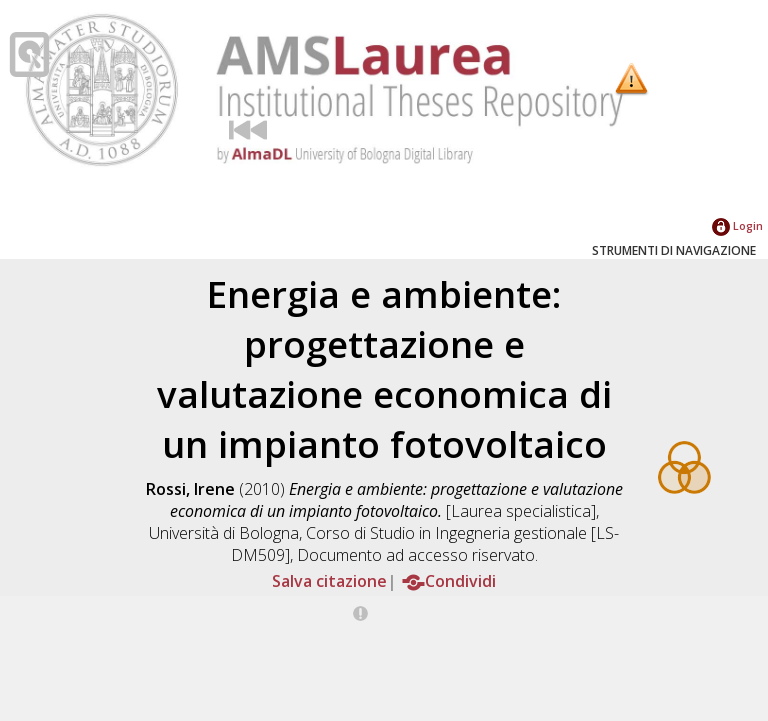 This screenshot has width=768, height=721. Describe the element at coordinates (29, 54) in the screenshot. I see `access hard drive storage` at that location.